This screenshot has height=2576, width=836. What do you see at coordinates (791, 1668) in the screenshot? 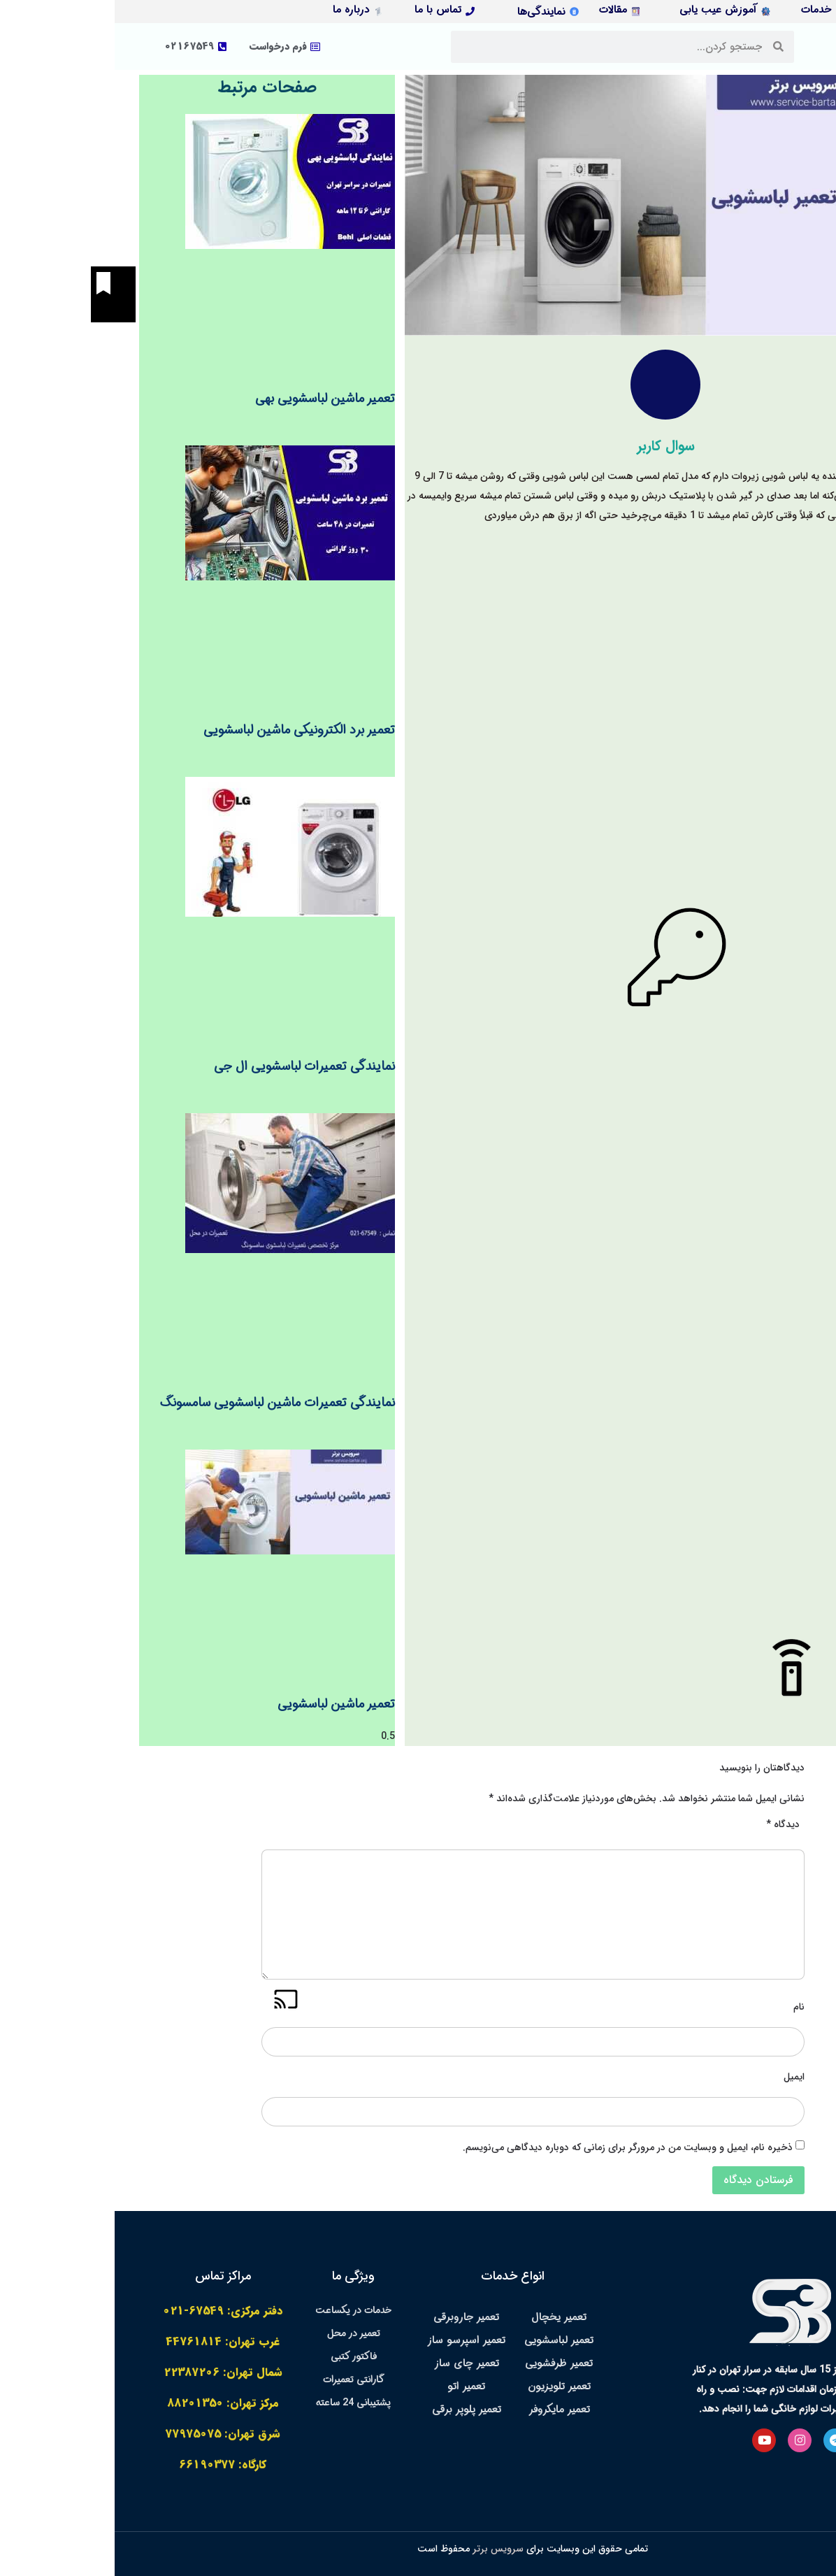
I see `access remote control settings` at bounding box center [791, 1668].